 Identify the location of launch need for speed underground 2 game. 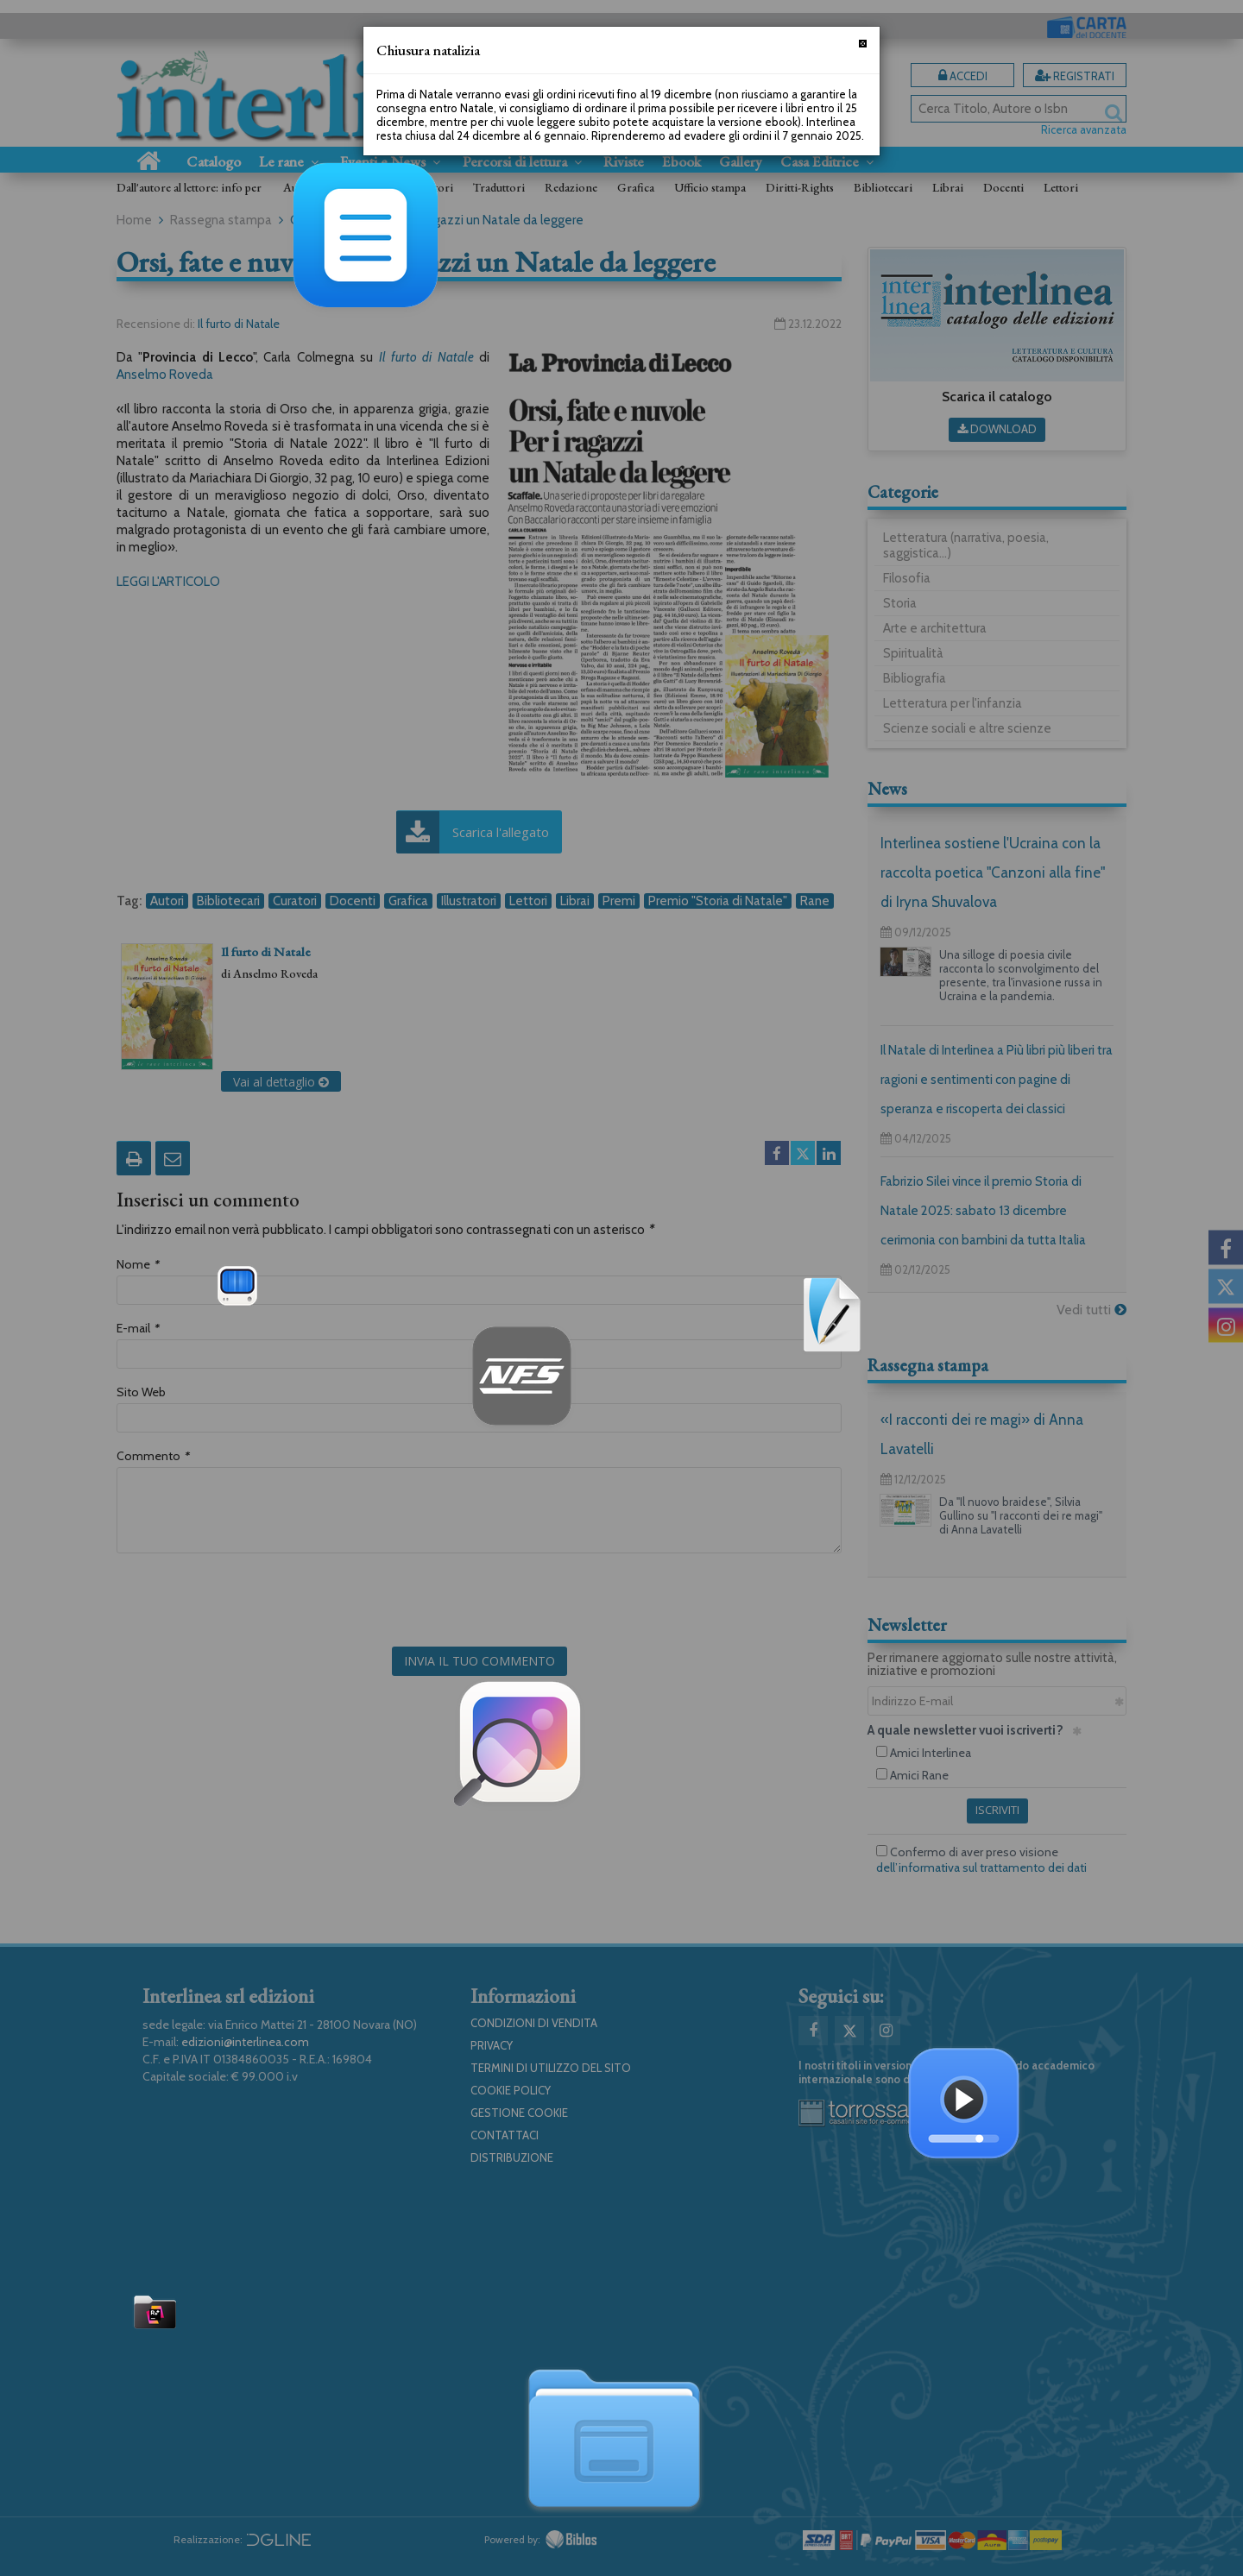
(521, 1376).